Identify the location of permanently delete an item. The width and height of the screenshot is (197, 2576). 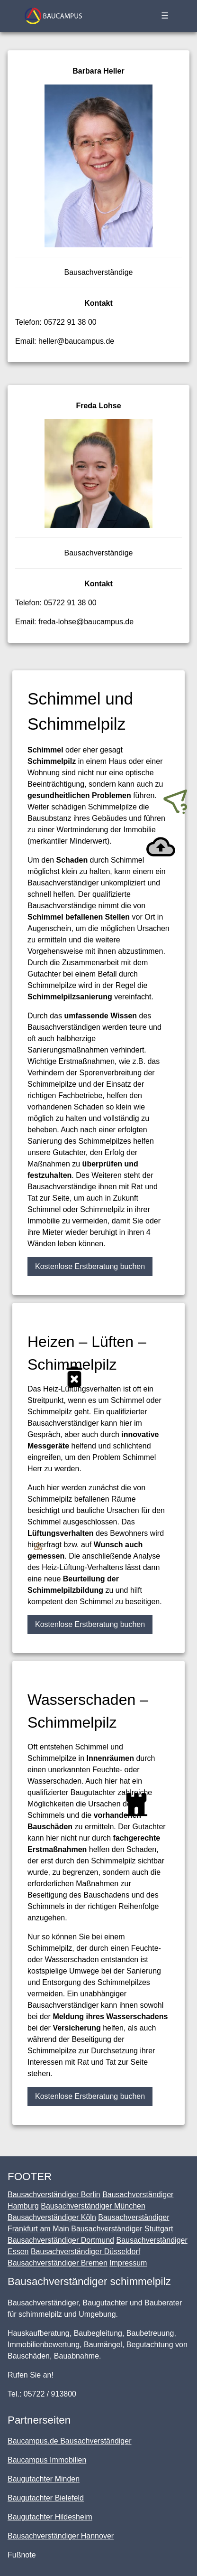
(74, 1377).